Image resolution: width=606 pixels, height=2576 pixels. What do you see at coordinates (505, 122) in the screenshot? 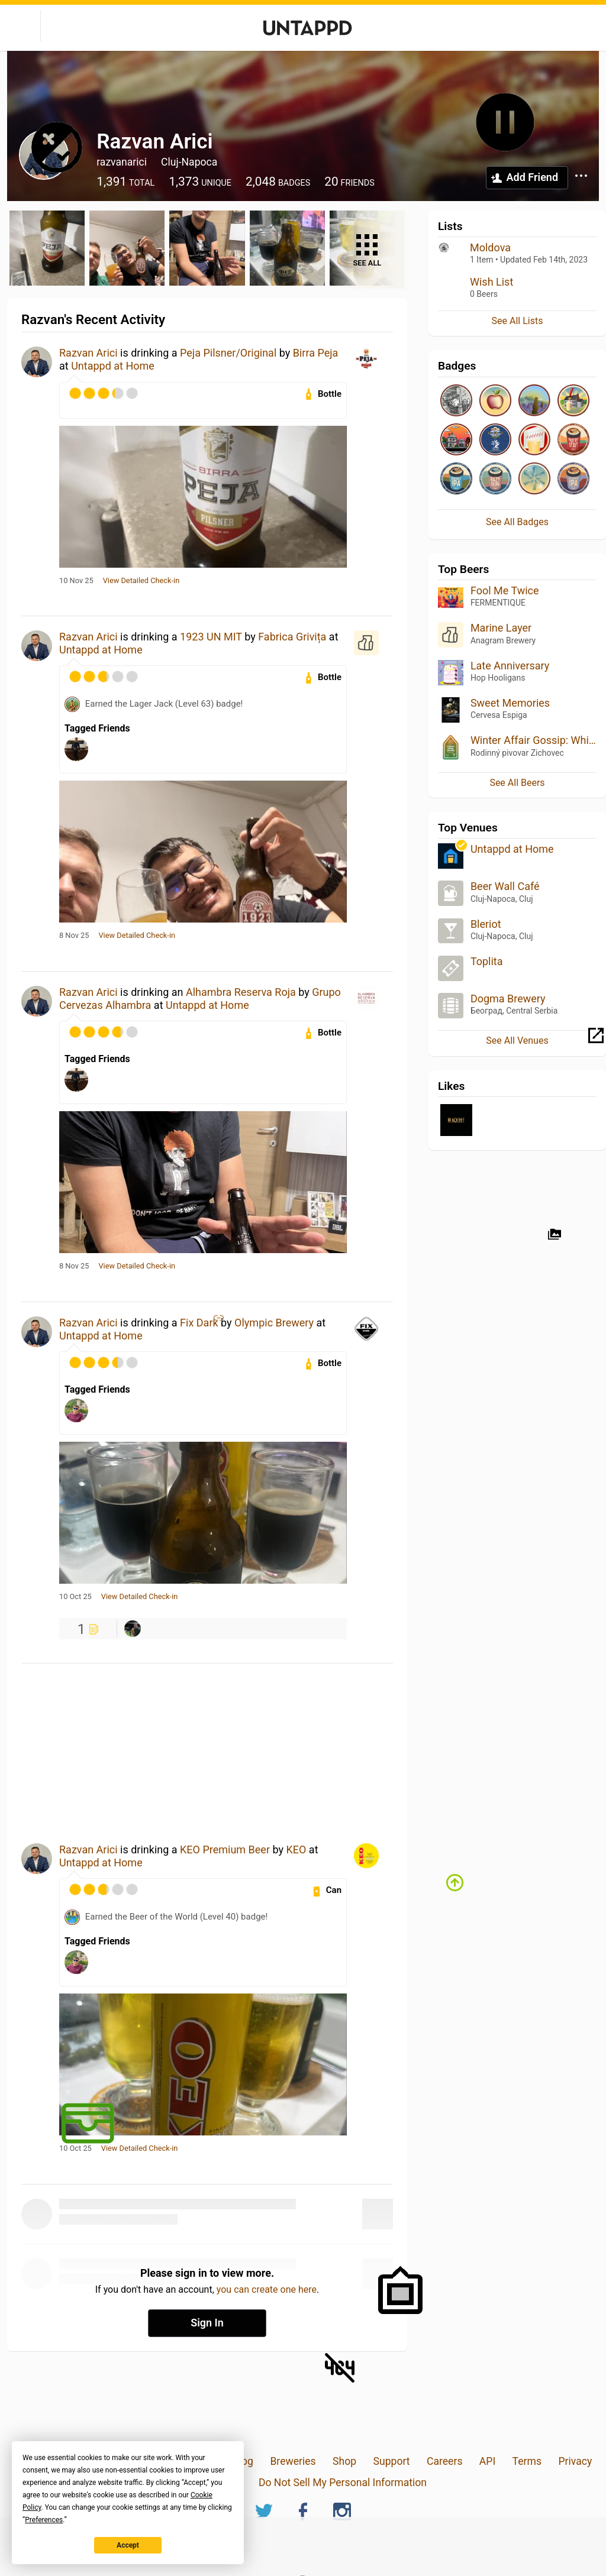
I see `pause media playback` at bounding box center [505, 122].